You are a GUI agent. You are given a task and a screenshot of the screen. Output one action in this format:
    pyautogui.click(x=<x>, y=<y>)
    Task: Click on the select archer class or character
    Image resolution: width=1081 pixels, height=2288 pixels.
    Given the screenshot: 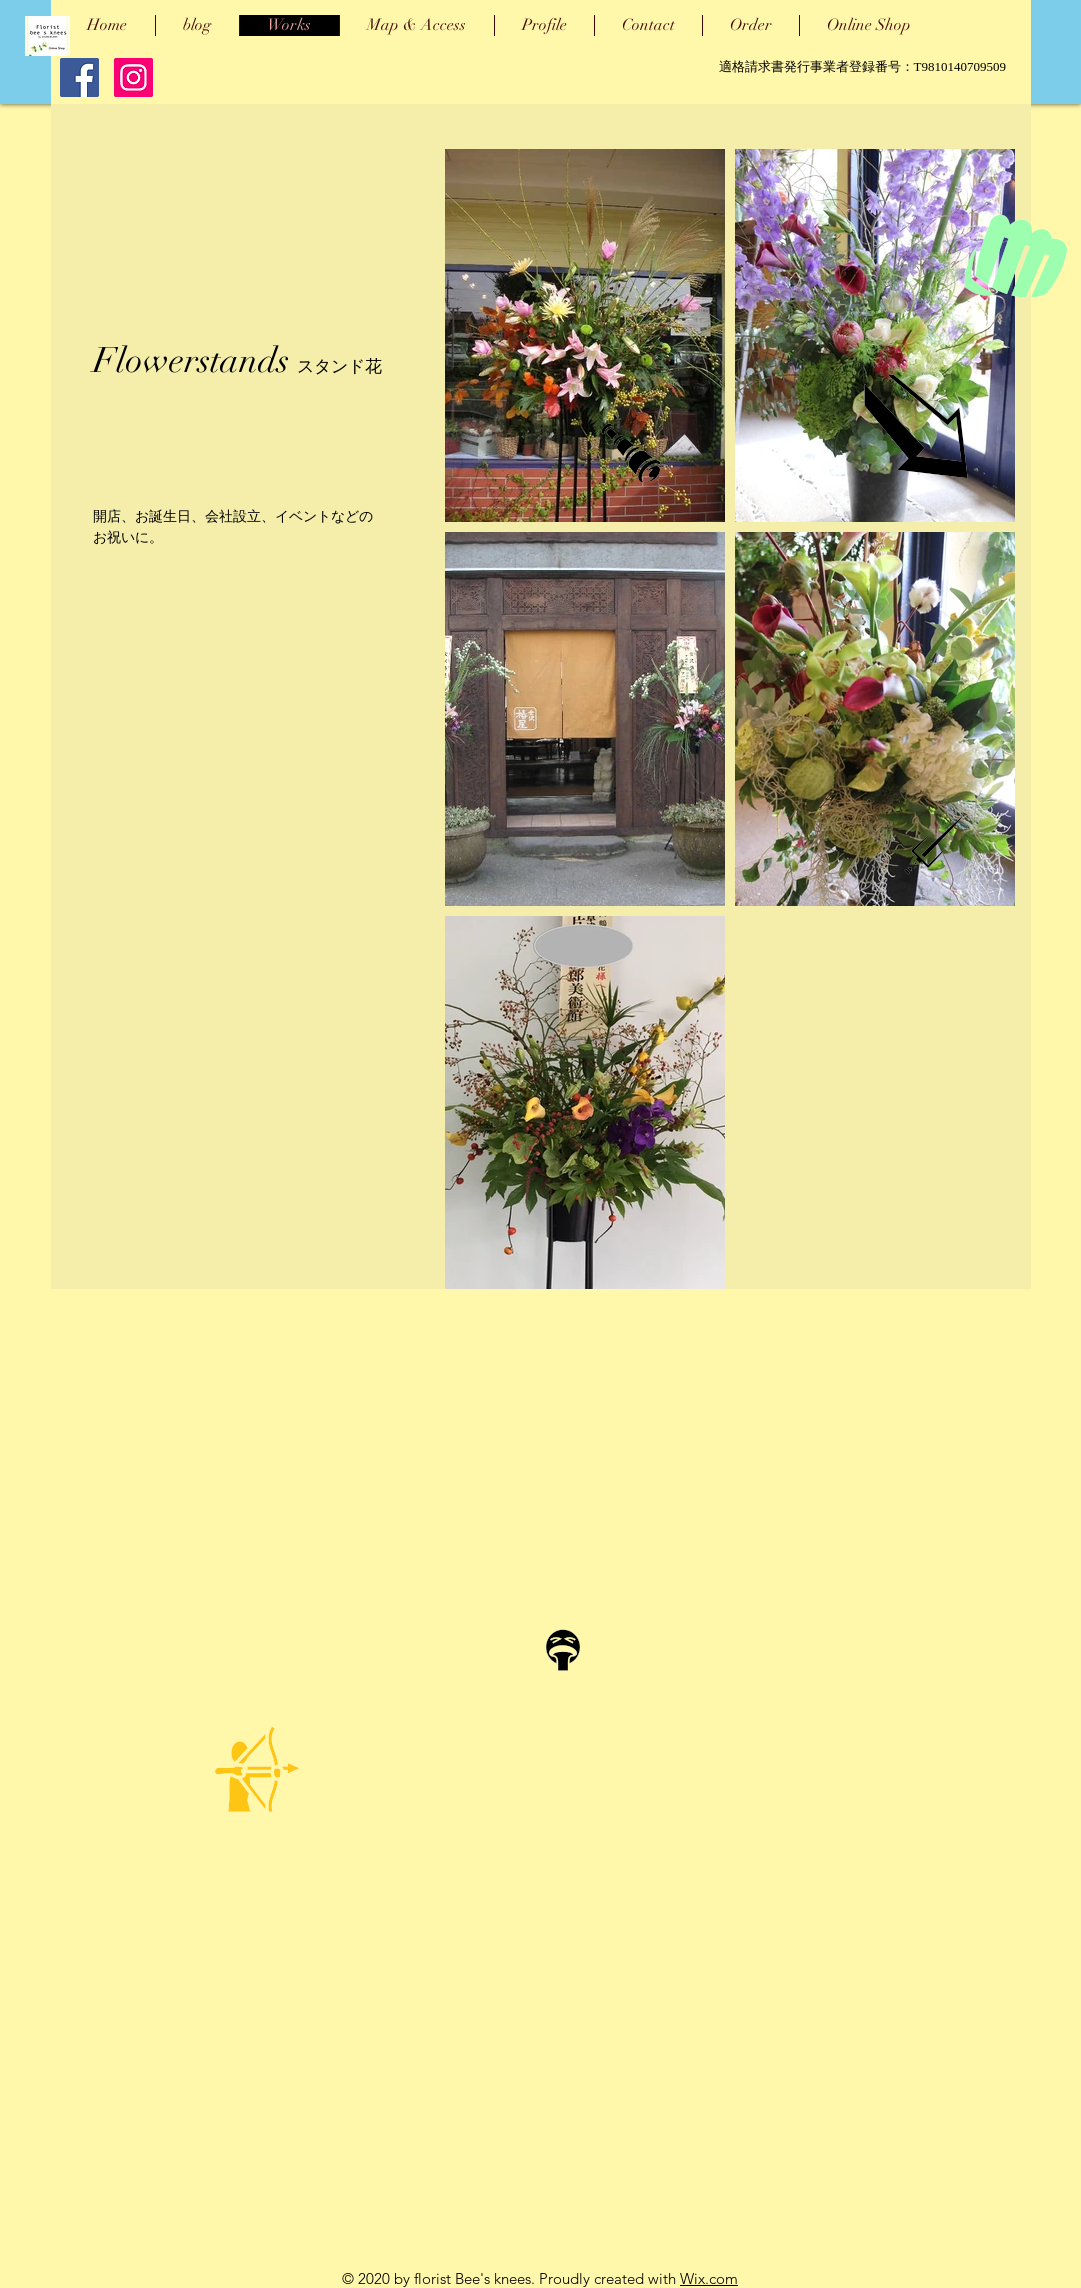 What is the action you would take?
    pyautogui.click(x=256, y=1768)
    